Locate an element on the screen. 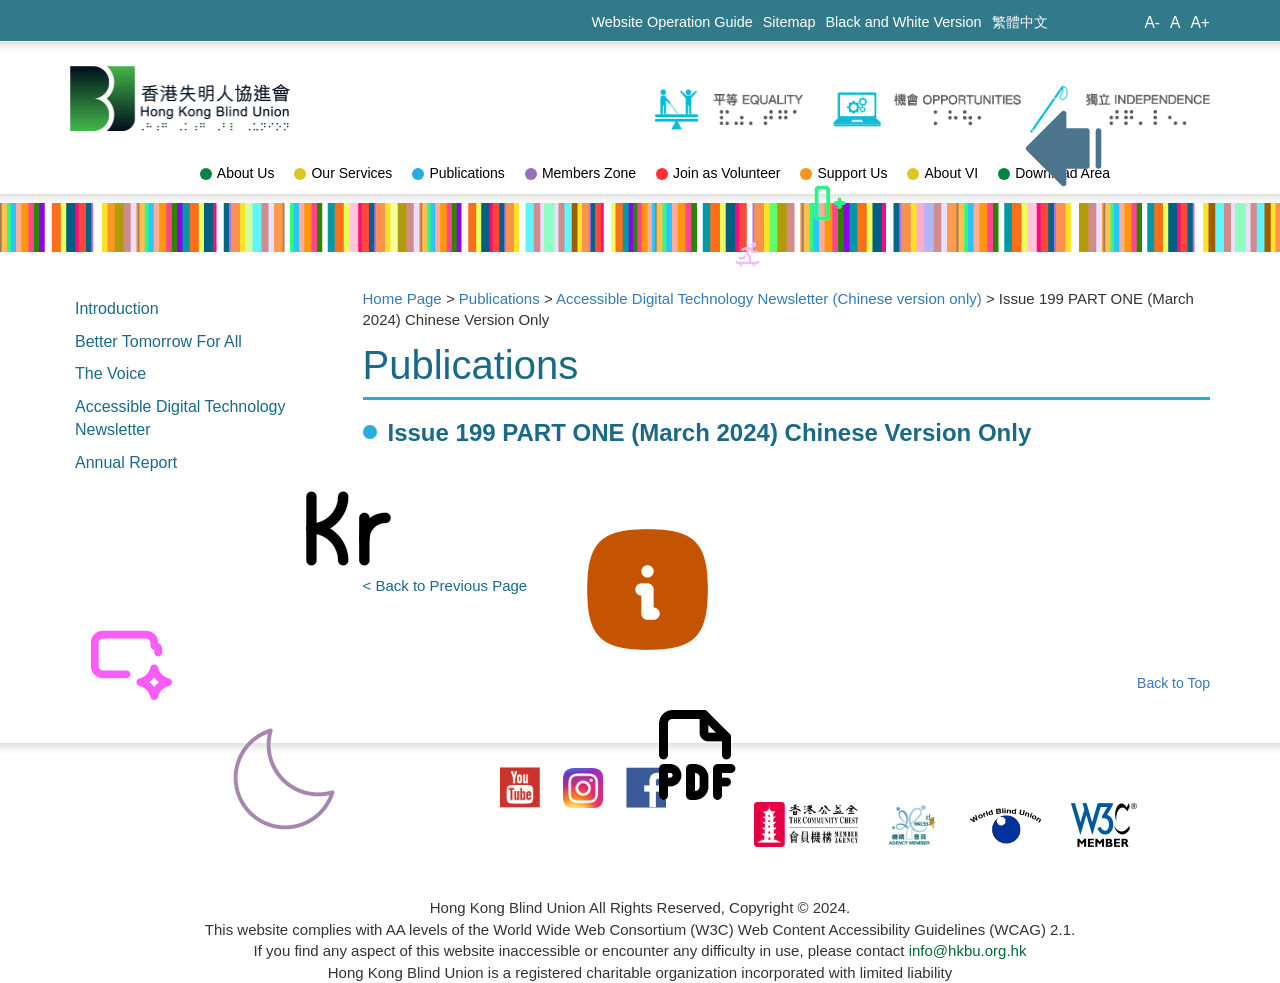 The width and height of the screenshot is (1280, 983). toggle dark mode or night theme is located at coordinates (281, 782).